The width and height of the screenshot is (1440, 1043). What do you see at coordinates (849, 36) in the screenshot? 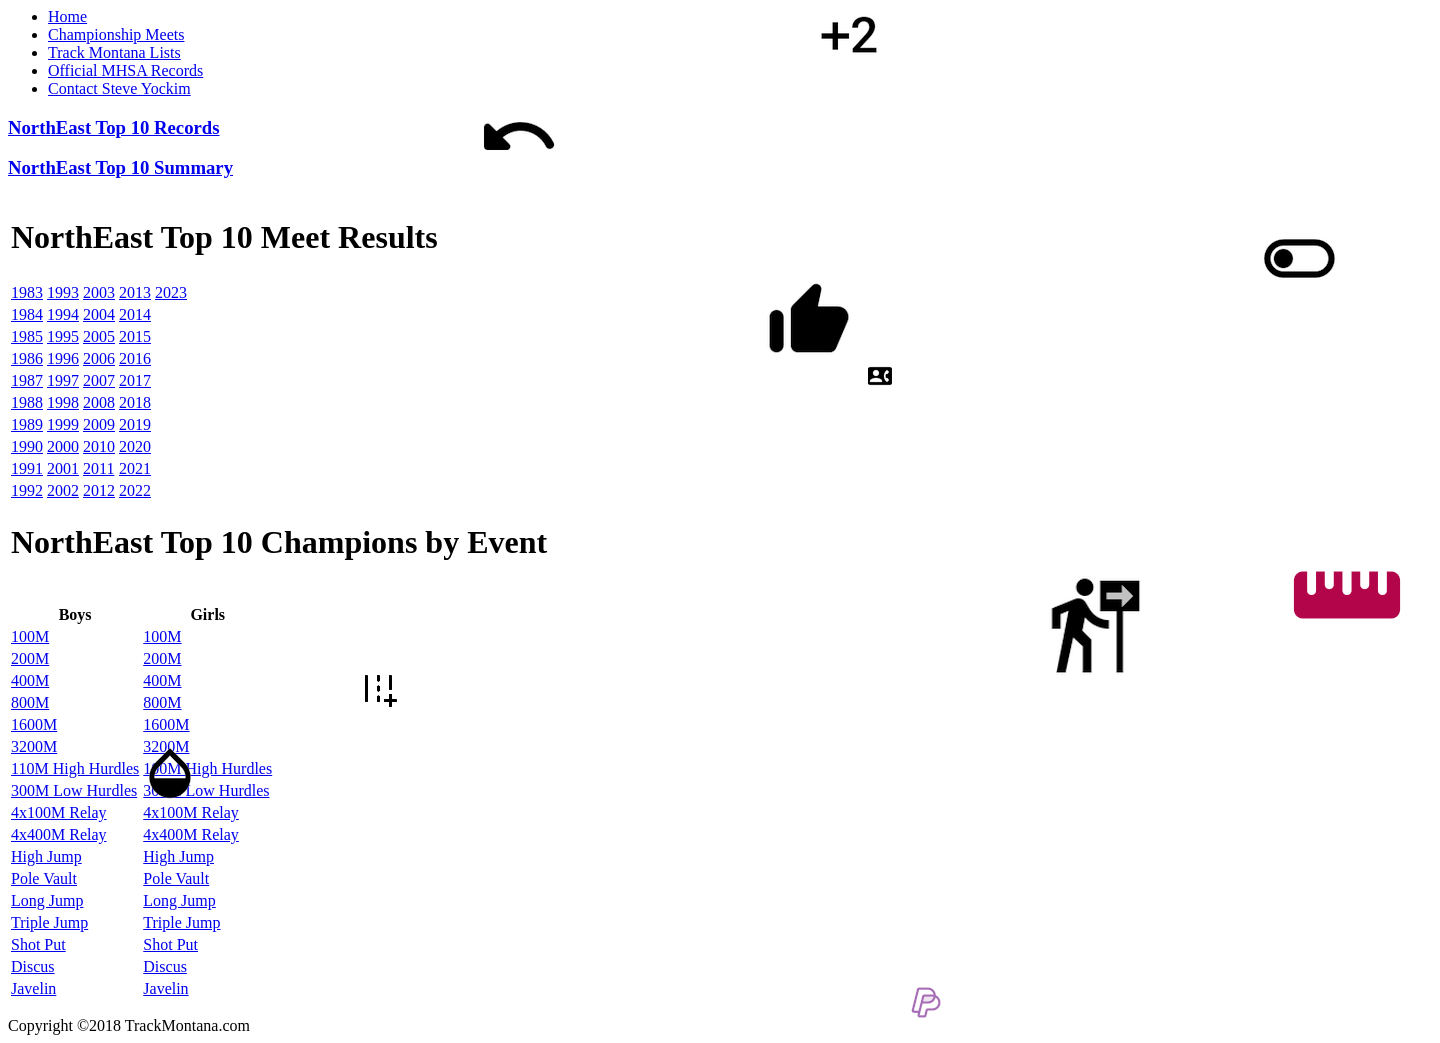
I see `increase exposure by 2 stops in photo editing` at bounding box center [849, 36].